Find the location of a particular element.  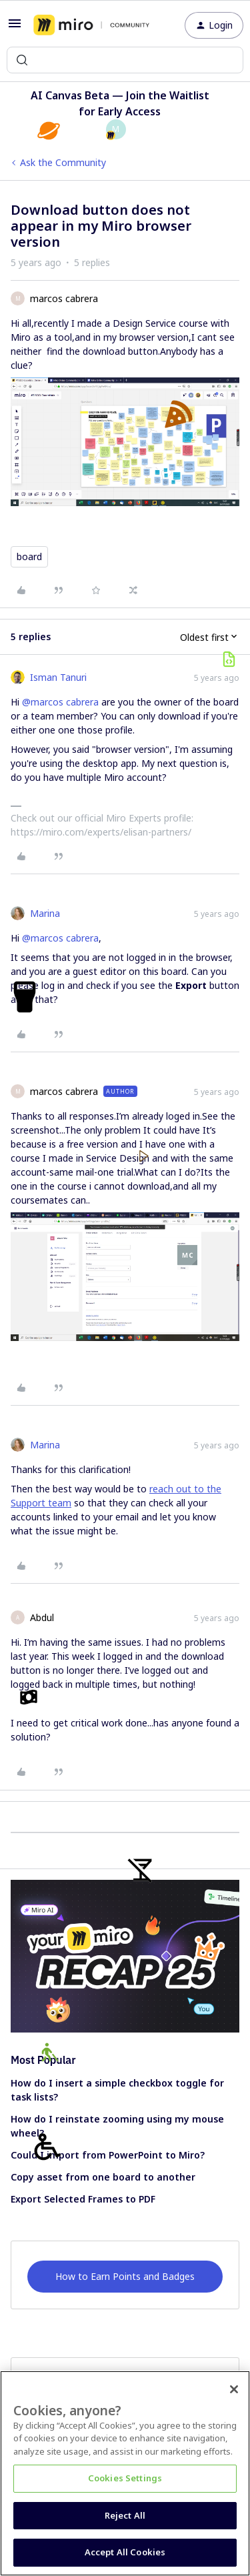

indicates wheelchair accessible facilities is located at coordinates (45, 2147).